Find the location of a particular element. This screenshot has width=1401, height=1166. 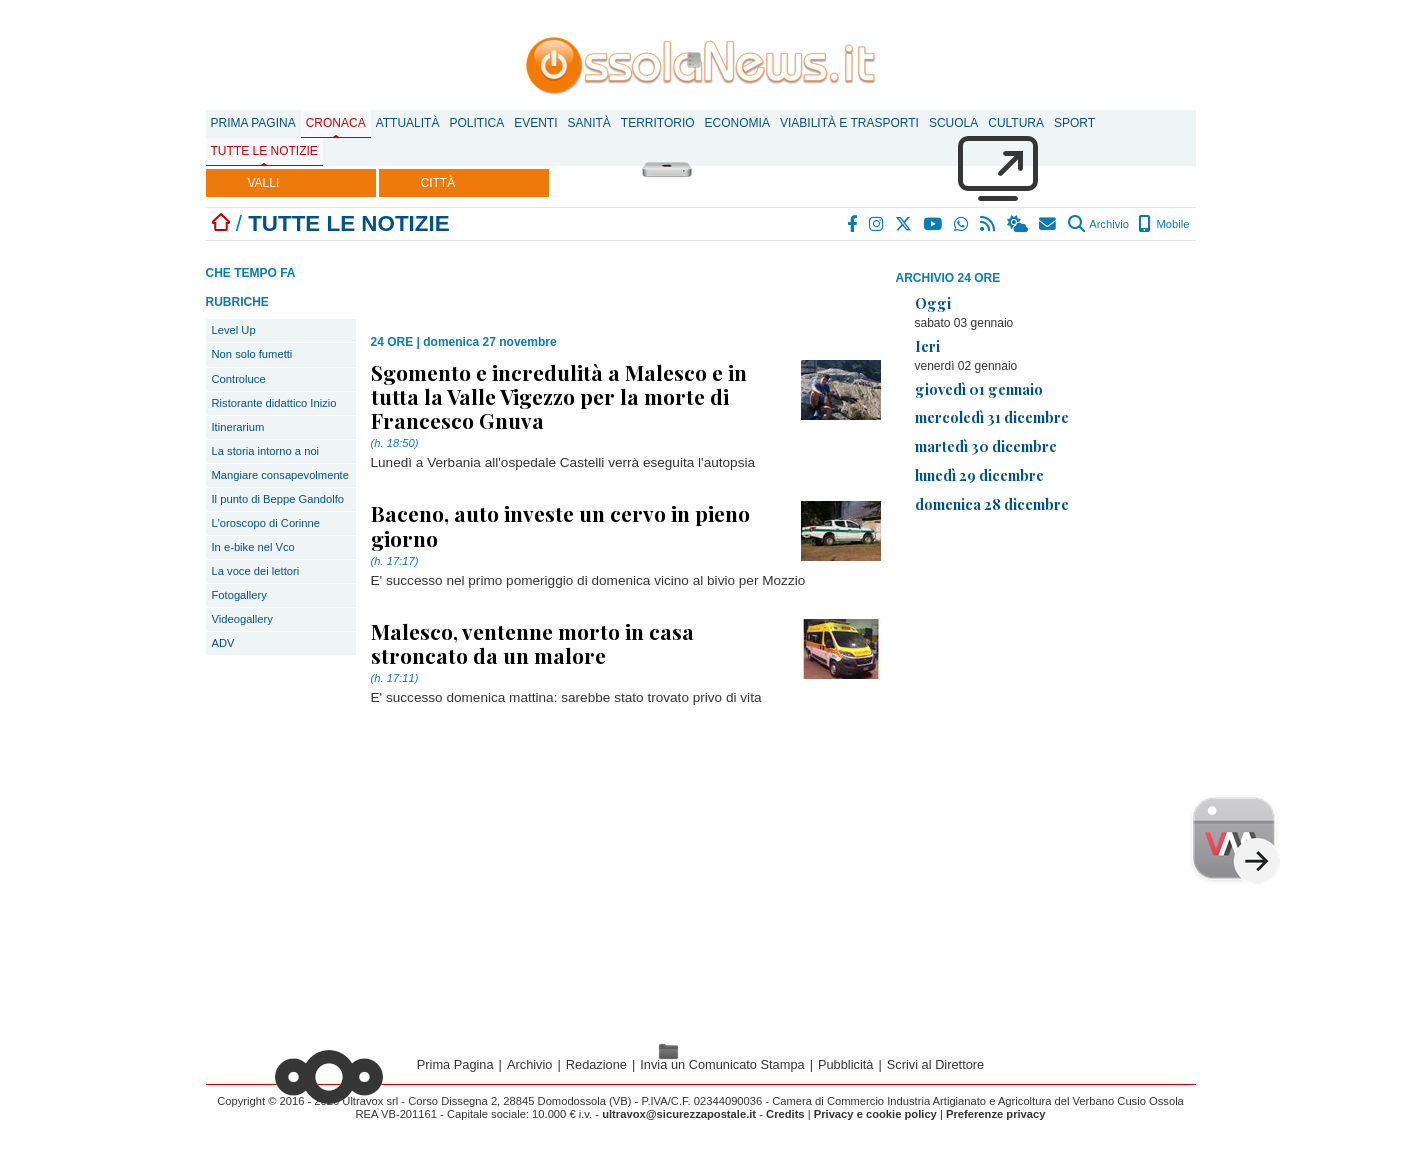

configure virtual machine migration settings is located at coordinates (1234, 839).